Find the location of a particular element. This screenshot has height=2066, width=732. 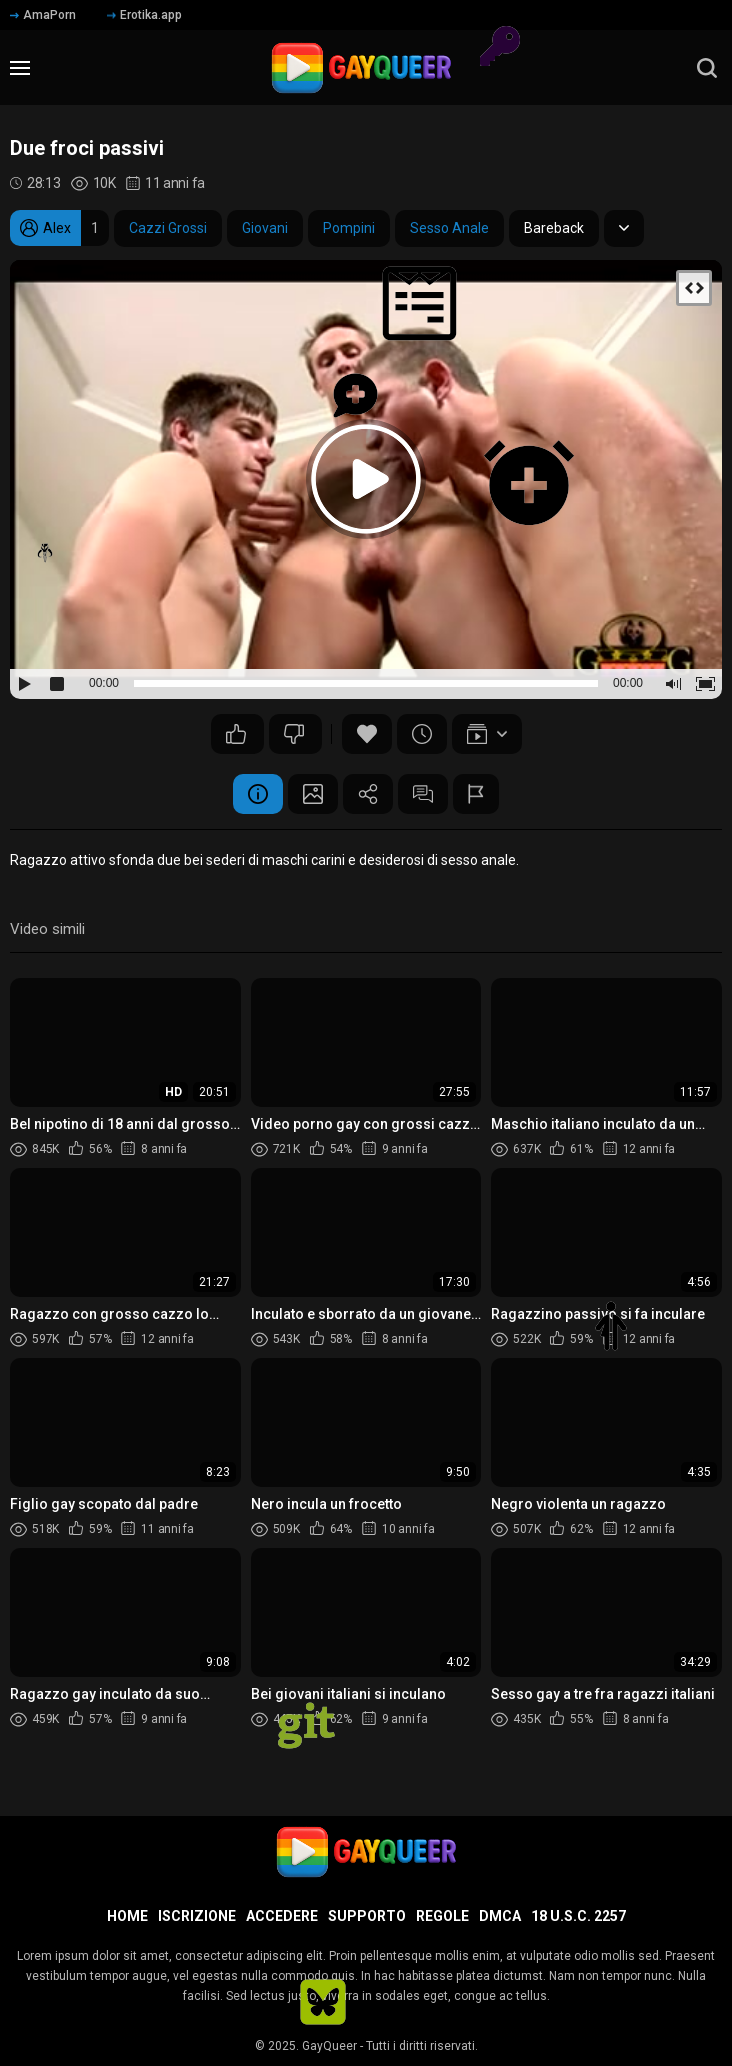

access medical chat or health support is located at coordinates (355, 395).